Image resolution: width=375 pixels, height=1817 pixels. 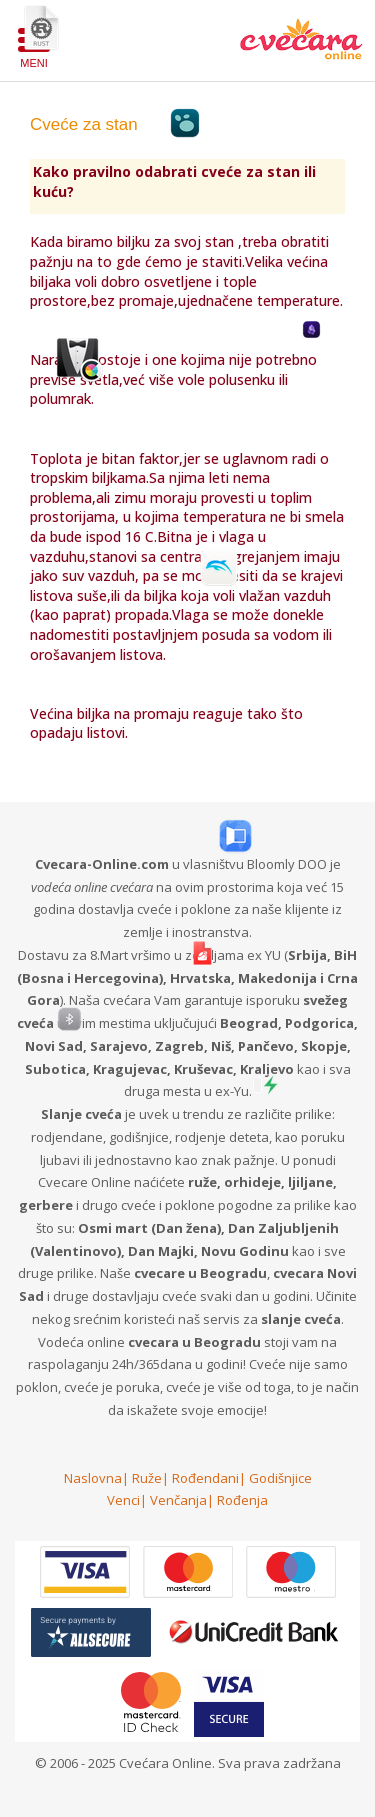 What do you see at coordinates (185, 123) in the screenshot?
I see `open logseq app` at bounding box center [185, 123].